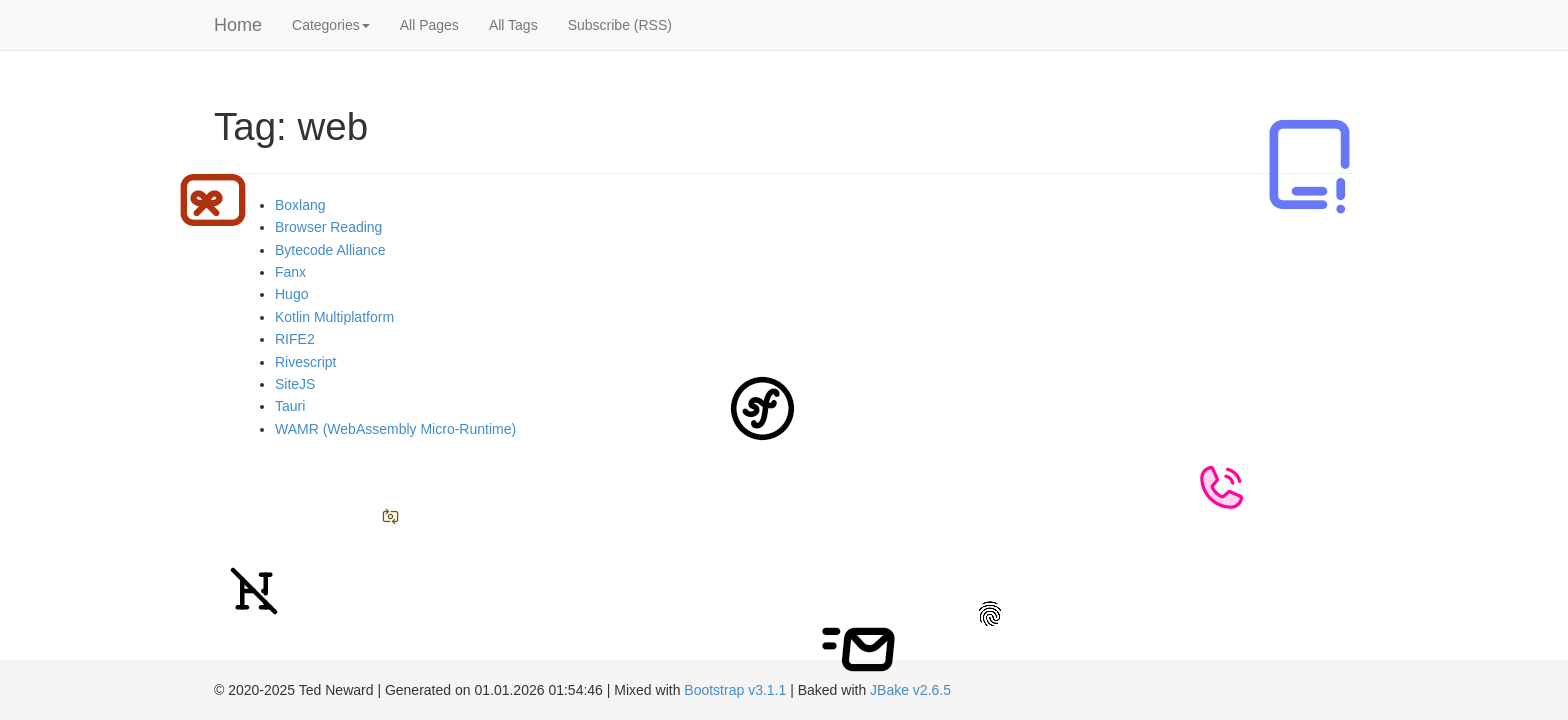 The height and width of the screenshot is (720, 1568). What do you see at coordinates (762, 408) in the screenshot?
I see `symfony framework logo` at bounding box center [762, 408].